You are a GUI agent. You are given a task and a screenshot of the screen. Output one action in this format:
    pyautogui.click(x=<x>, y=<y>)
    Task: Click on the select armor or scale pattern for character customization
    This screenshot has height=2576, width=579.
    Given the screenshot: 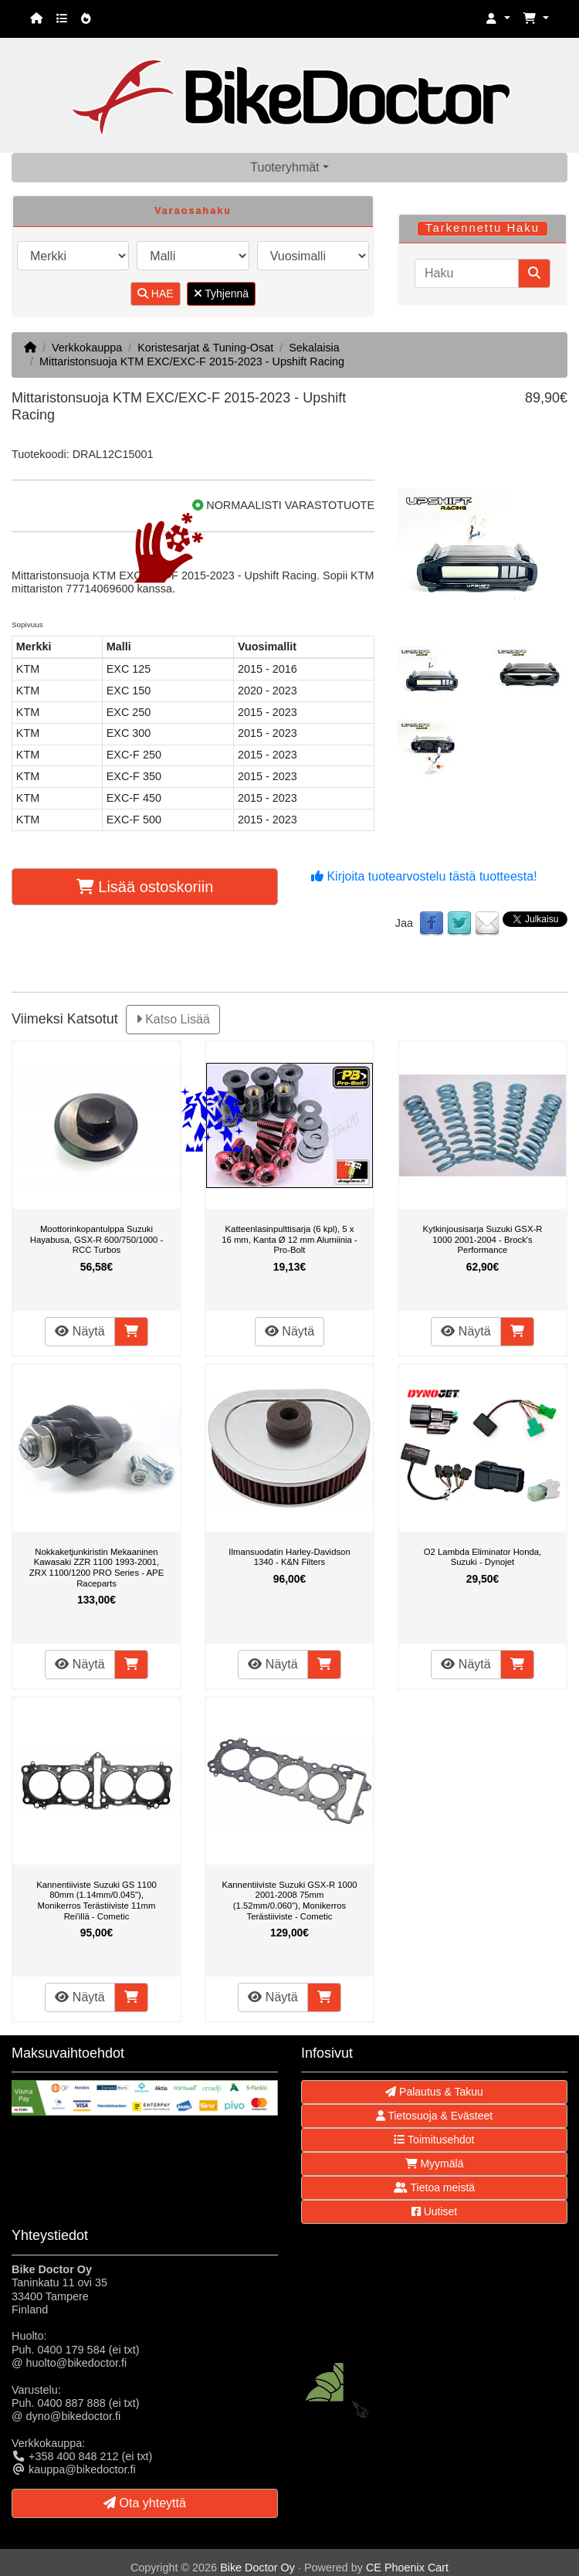 What is the action you would take?
    pyautogui.click(x=323, y=2381)
    